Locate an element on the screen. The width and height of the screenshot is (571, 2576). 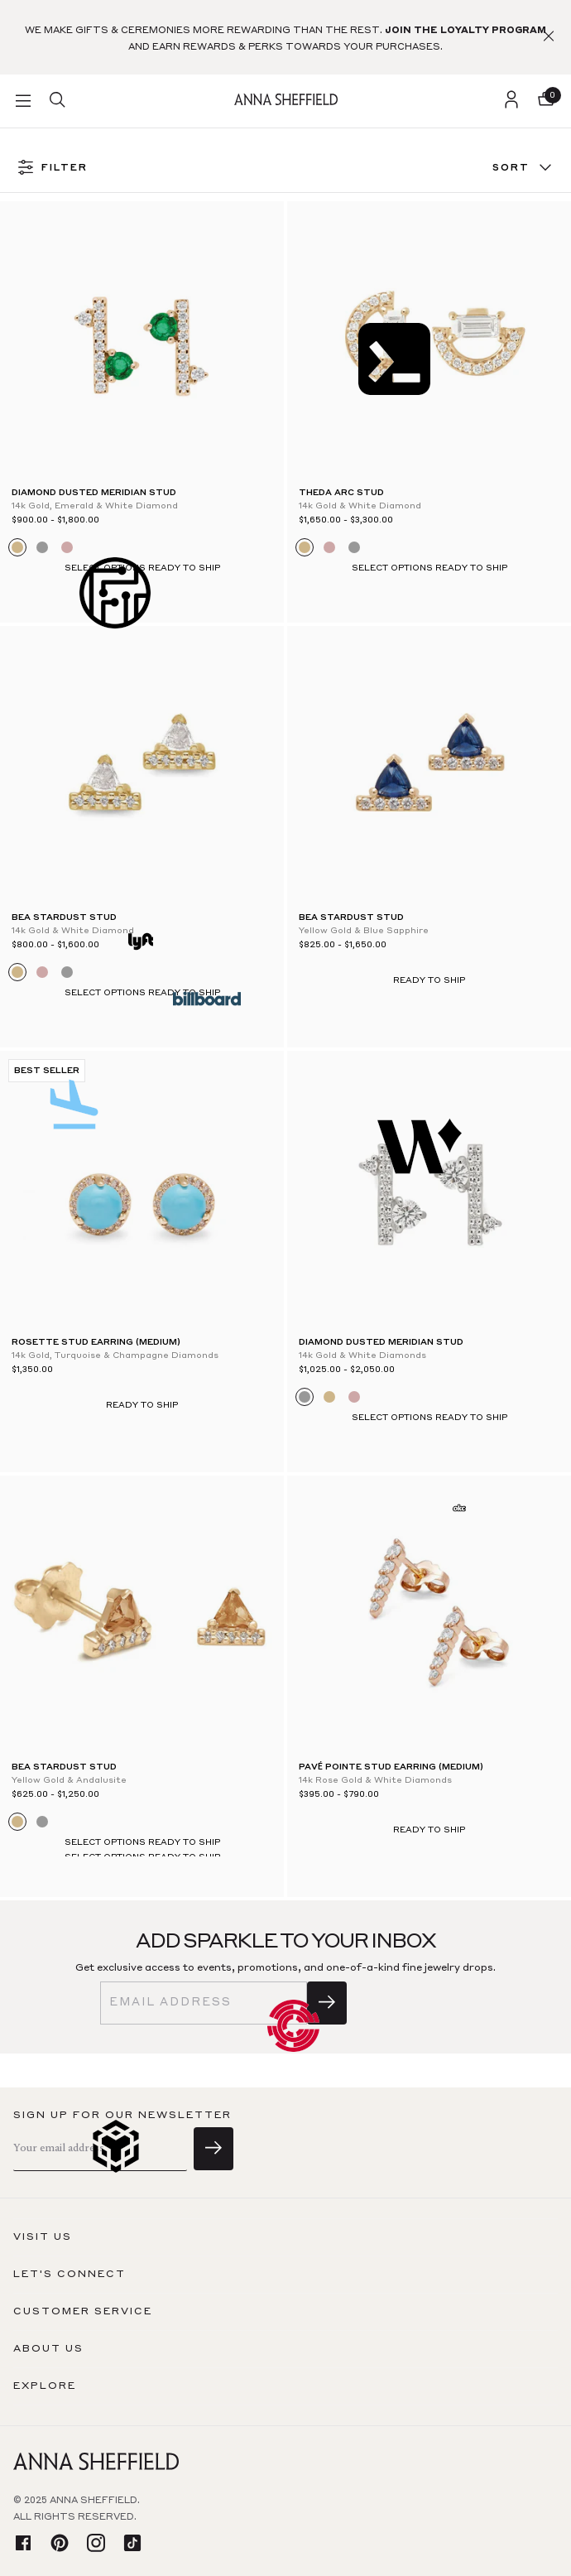
indicates arriving flight status is located at coordinates (74, 1105).